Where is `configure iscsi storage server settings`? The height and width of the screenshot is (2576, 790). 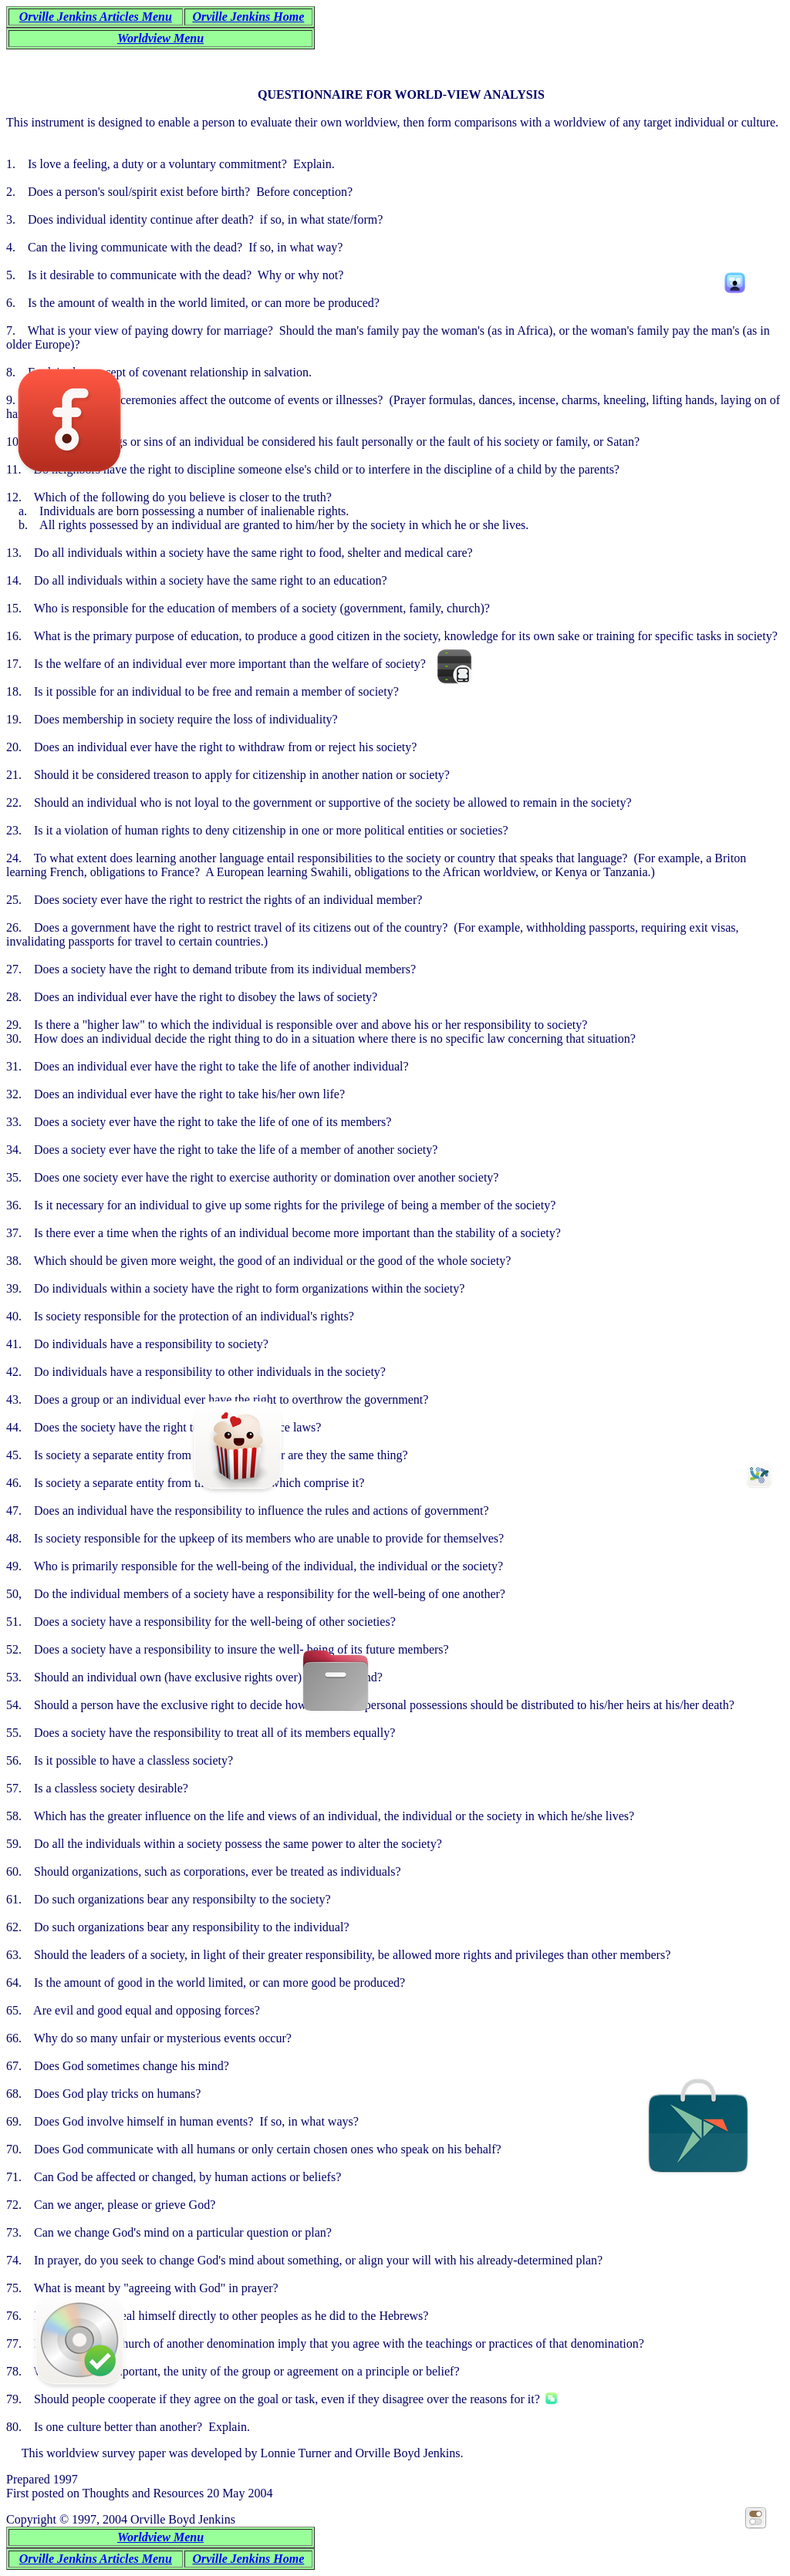 configure iscsi storage server settings is located at coordinates (454, 666).